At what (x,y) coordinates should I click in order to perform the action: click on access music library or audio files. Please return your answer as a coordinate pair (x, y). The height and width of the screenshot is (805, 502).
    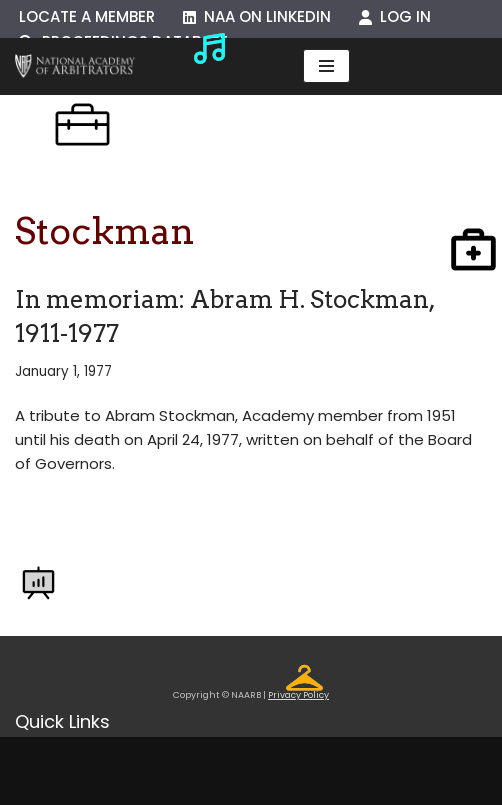
    Looking at the image, I should click on (209, 48).